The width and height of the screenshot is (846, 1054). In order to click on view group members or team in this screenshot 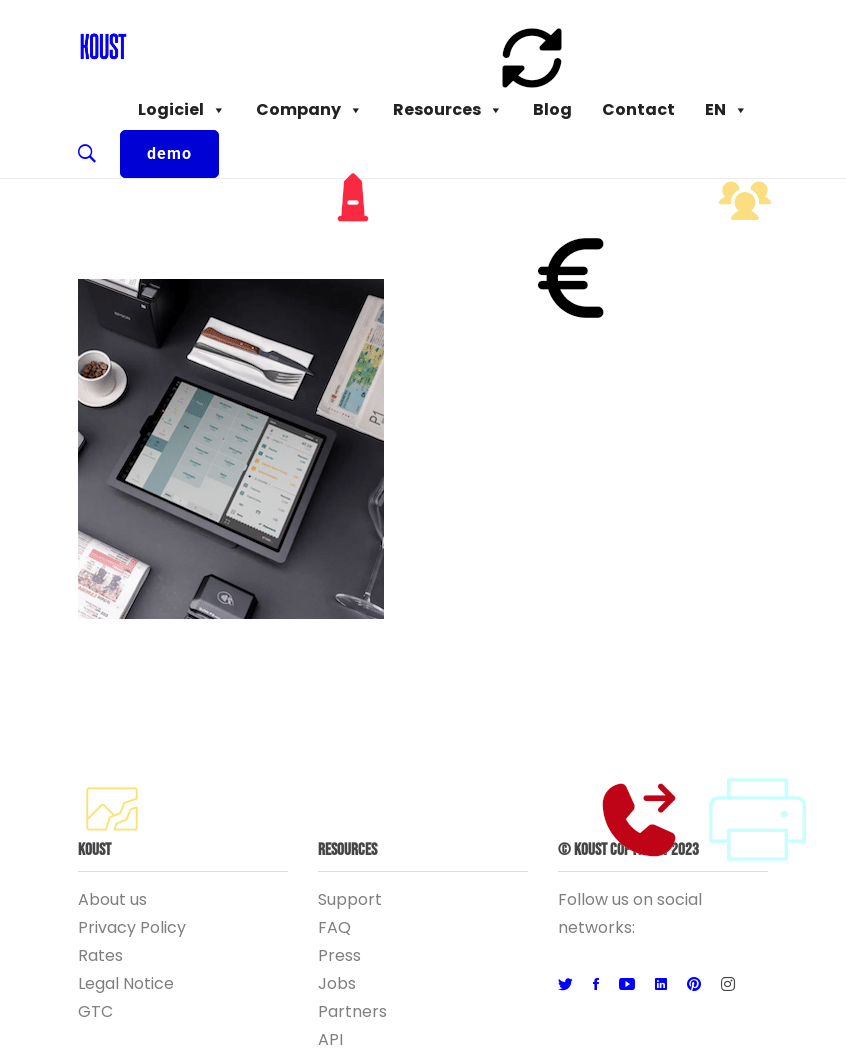, I will do `click(745, 199)`.